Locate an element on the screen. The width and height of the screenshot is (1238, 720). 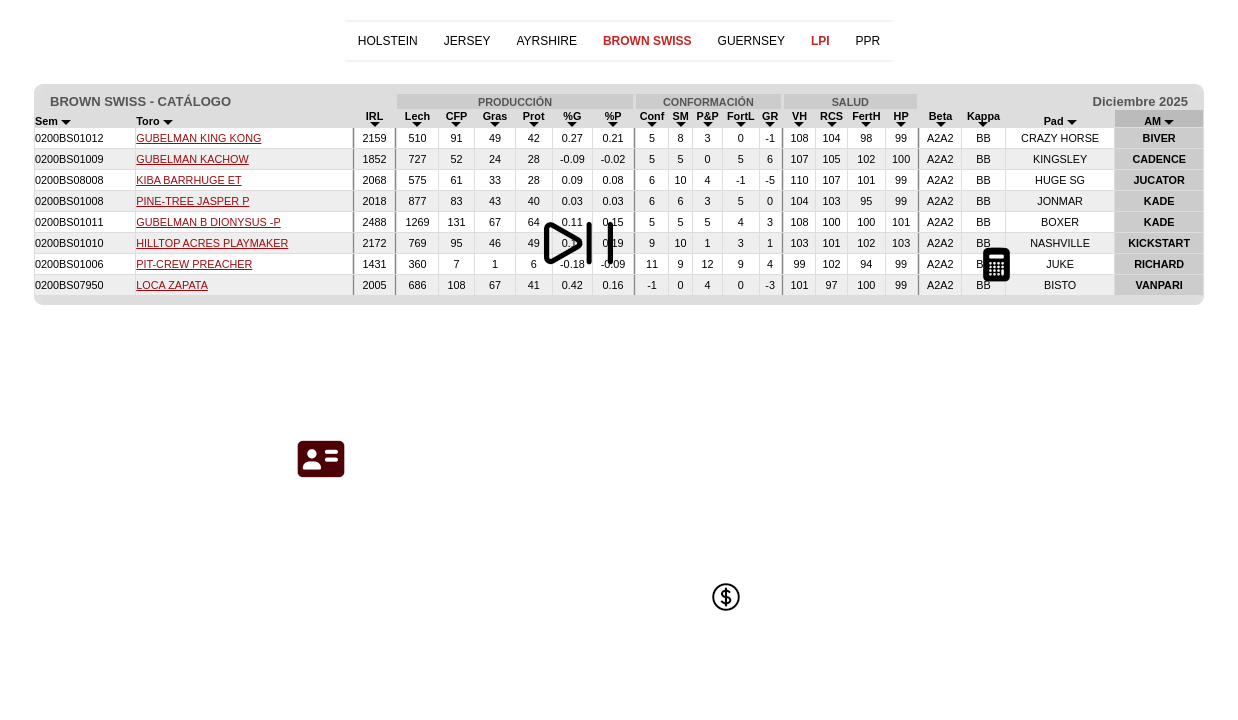
view account balance or financial information is located at coordinates (726, 597).